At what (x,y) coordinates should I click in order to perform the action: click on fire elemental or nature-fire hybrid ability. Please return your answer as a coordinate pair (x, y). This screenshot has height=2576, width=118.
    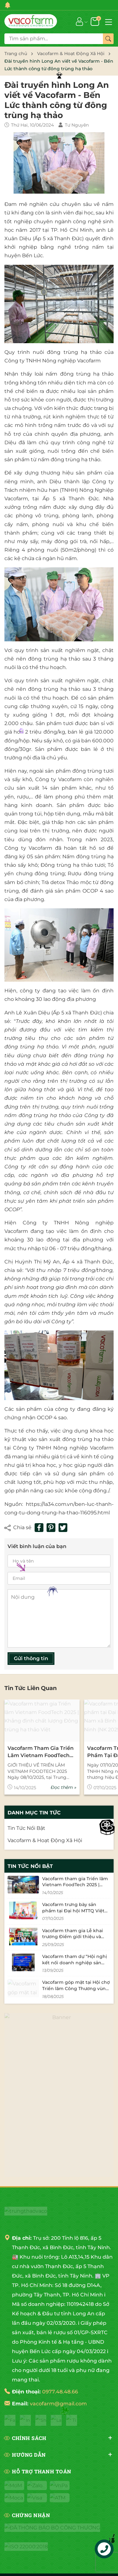
    Looking at the image, I should click on (65, 2411).